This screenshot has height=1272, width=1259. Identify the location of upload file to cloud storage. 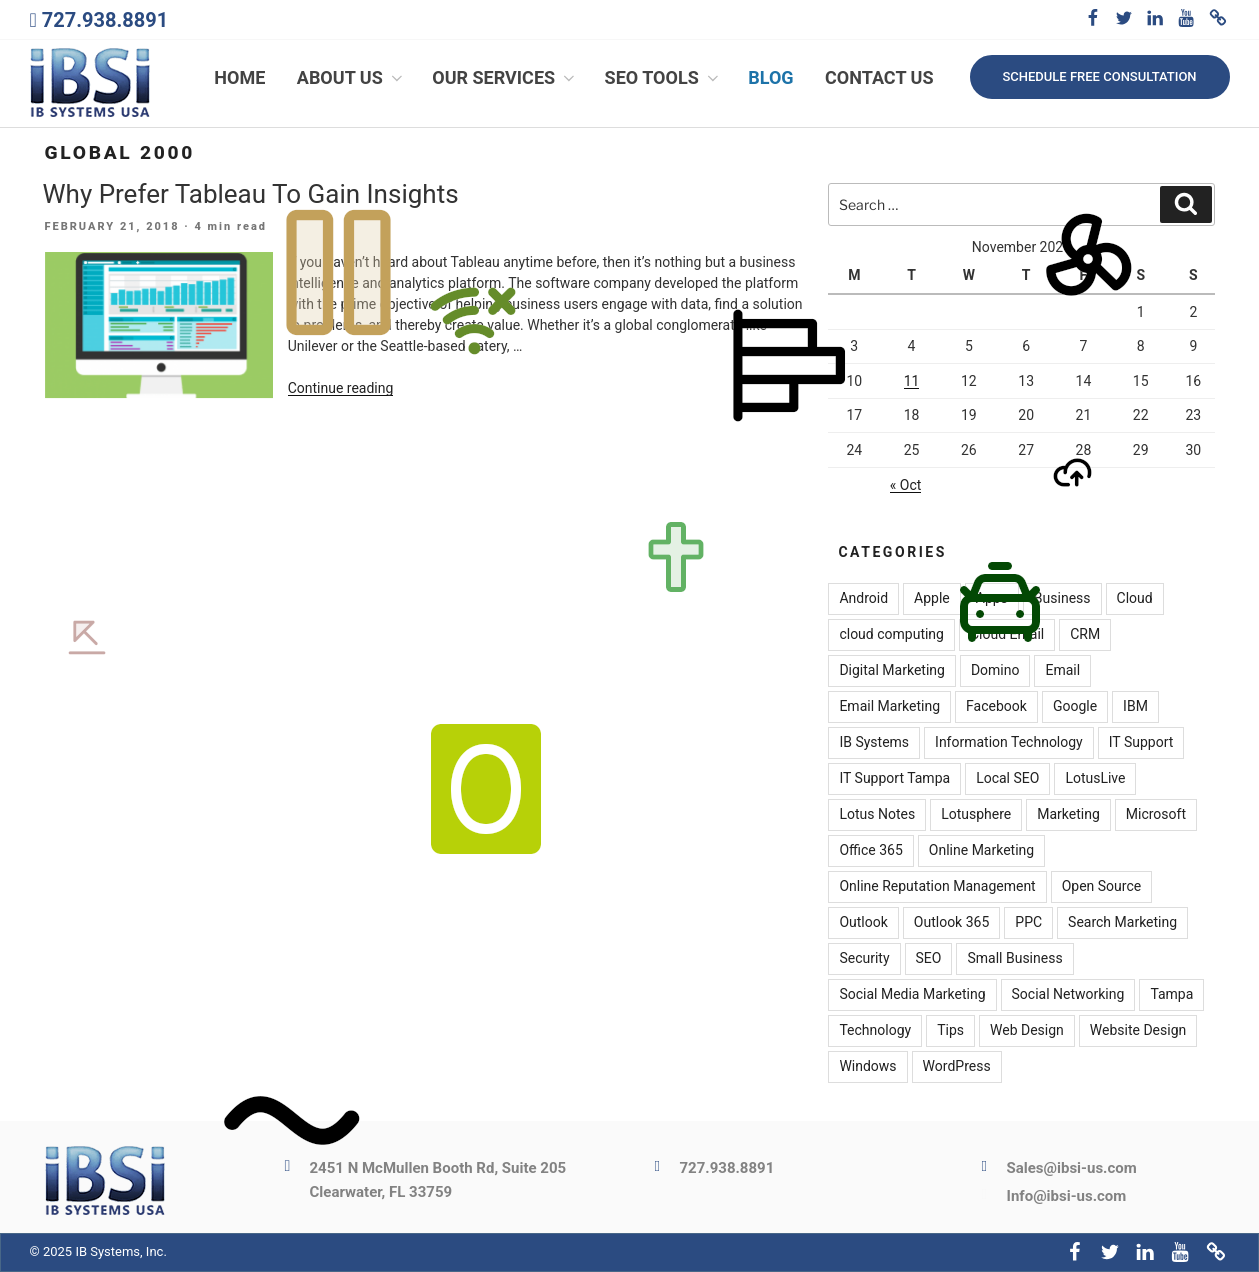
(1072, 472).